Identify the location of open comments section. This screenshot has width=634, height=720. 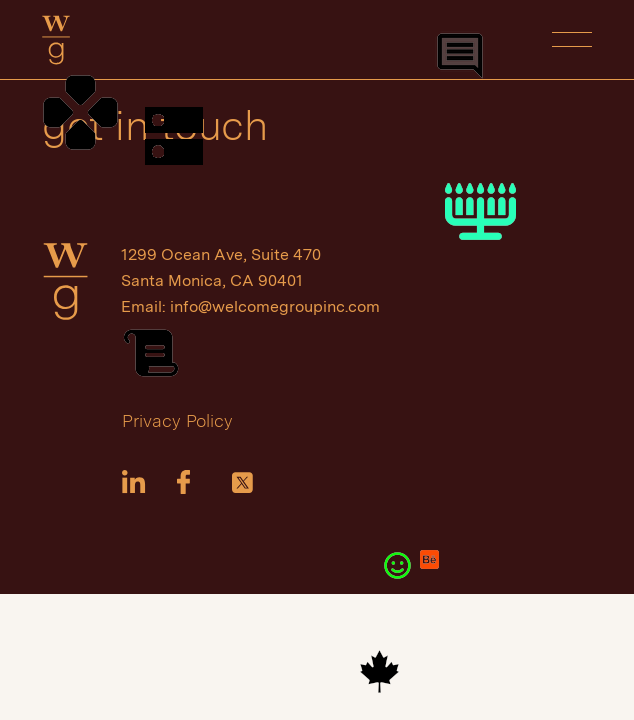
(460, 56).